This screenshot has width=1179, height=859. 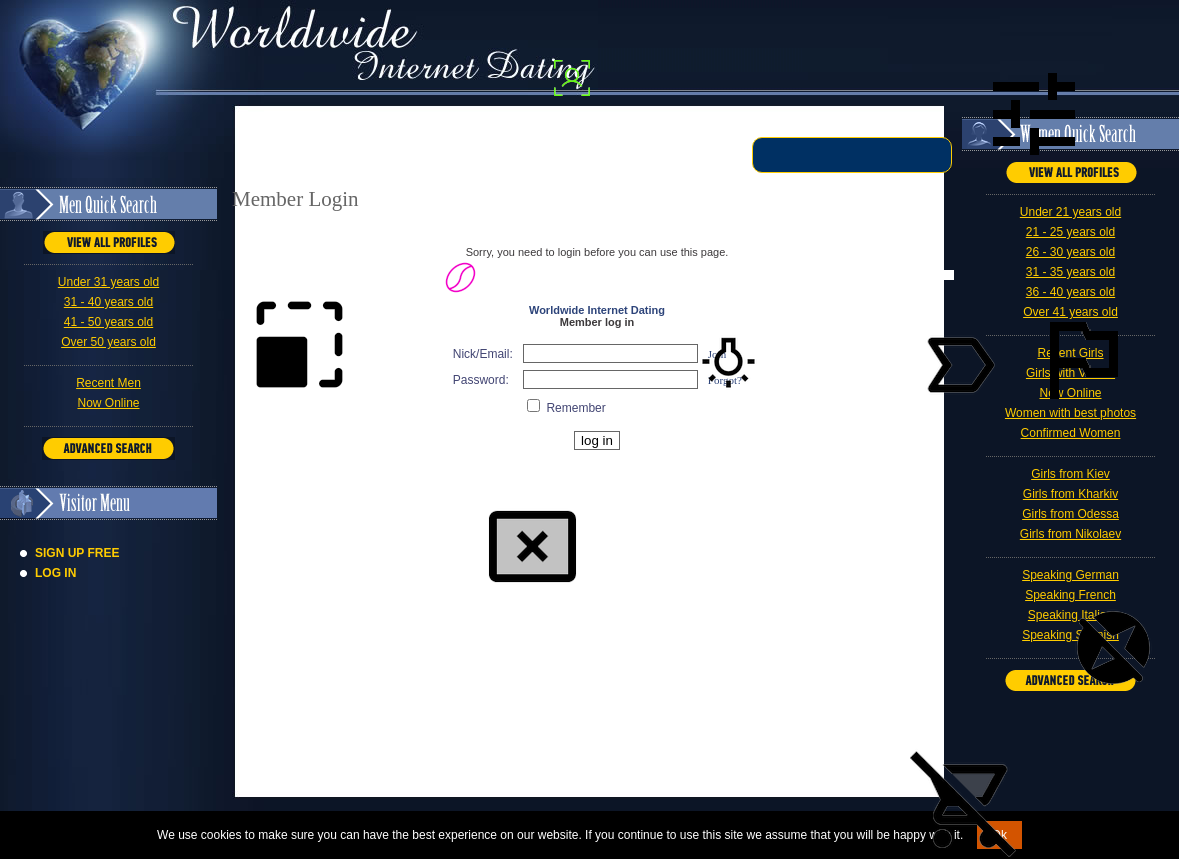 What do you see at coordinates (965, 801) in the screenshot?
I see `remove item from shopping cart` at bounding box center [965, 801].